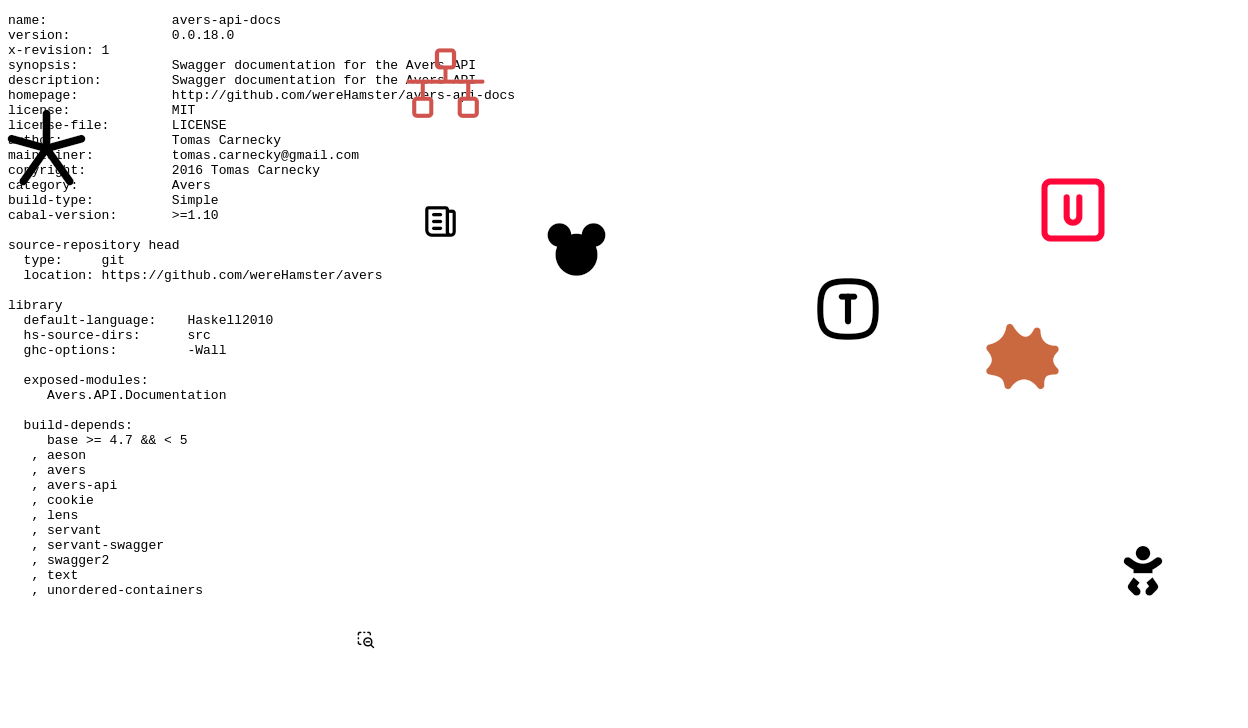 This screenshot has width=1248, height=728. I want to click on access baby or infant-related features, so click(1143, 570).